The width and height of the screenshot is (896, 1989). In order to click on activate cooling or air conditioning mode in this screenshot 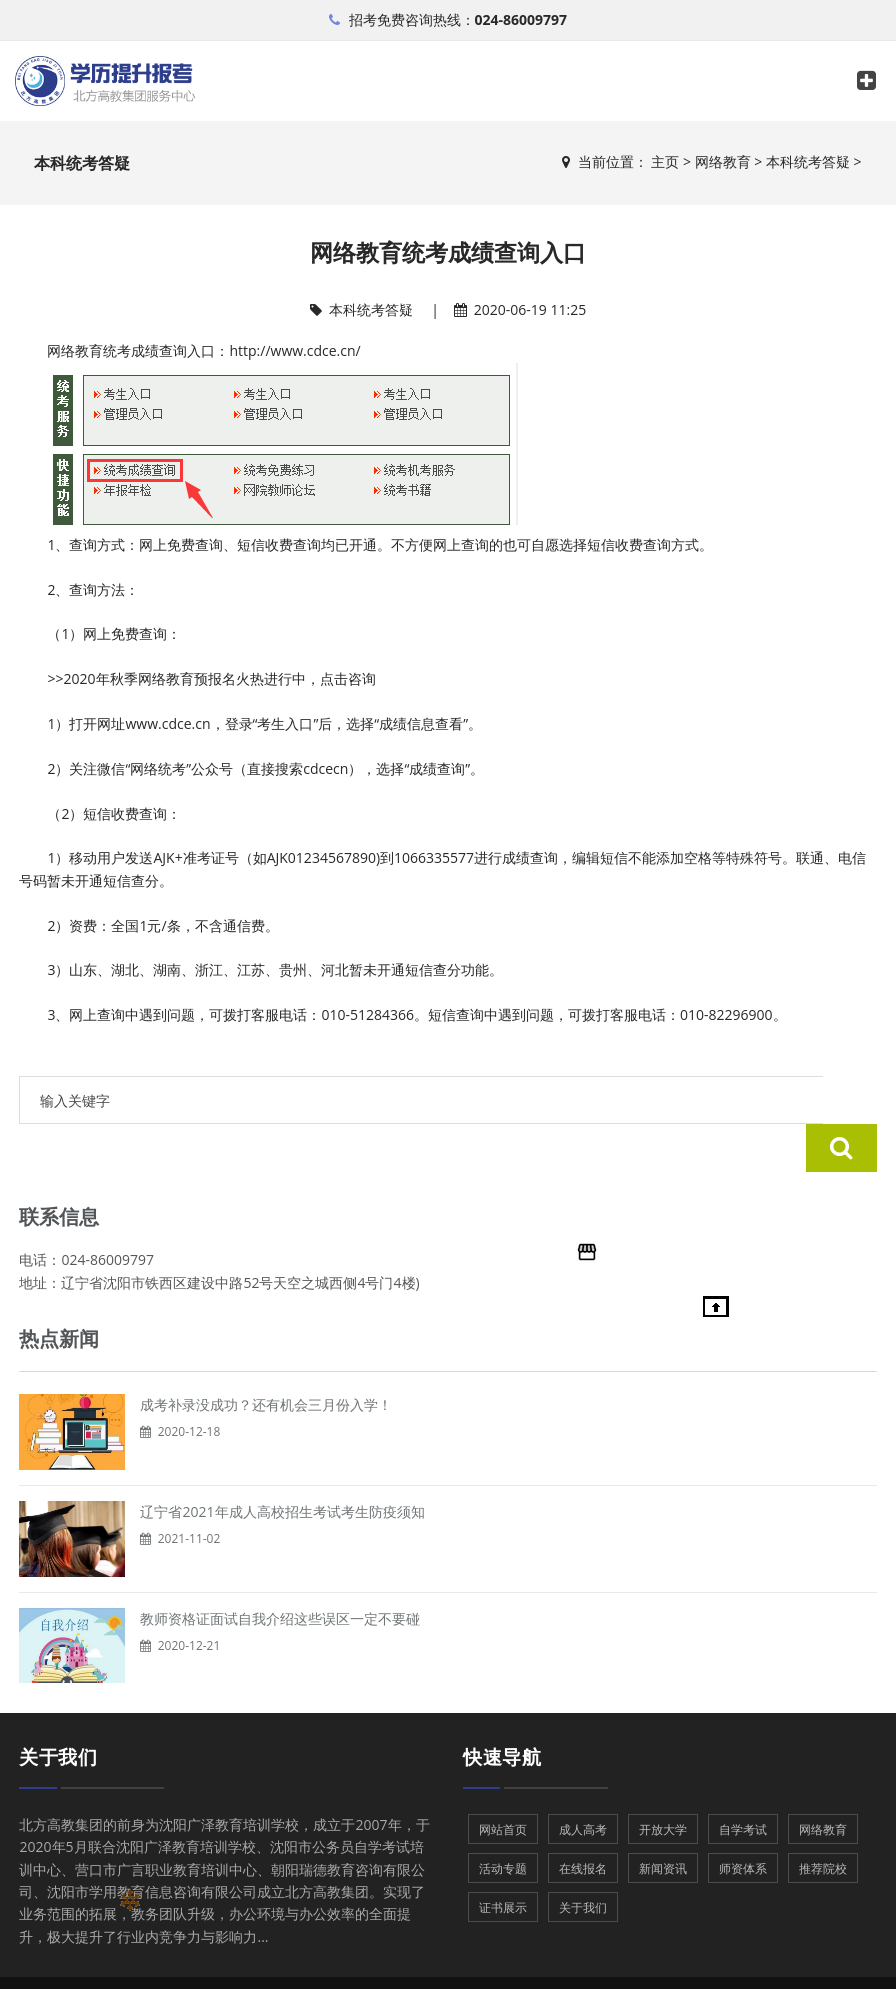, I will do `click(130, 1900)`.